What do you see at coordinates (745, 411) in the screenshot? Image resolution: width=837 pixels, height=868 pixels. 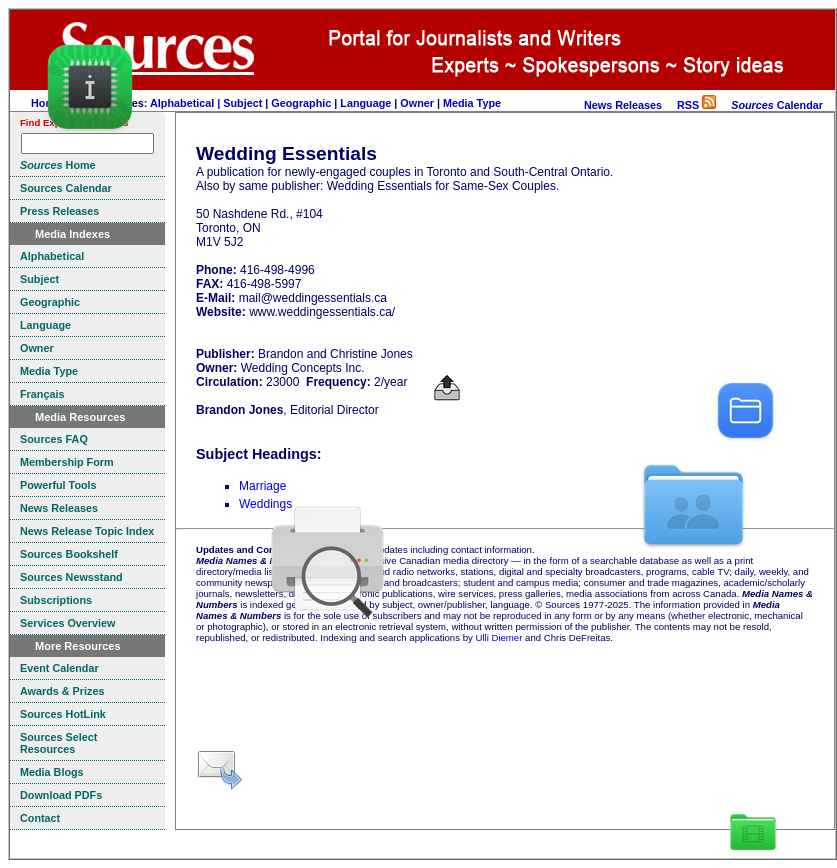 I see `open file manager application` at bounding box center [745, 411].